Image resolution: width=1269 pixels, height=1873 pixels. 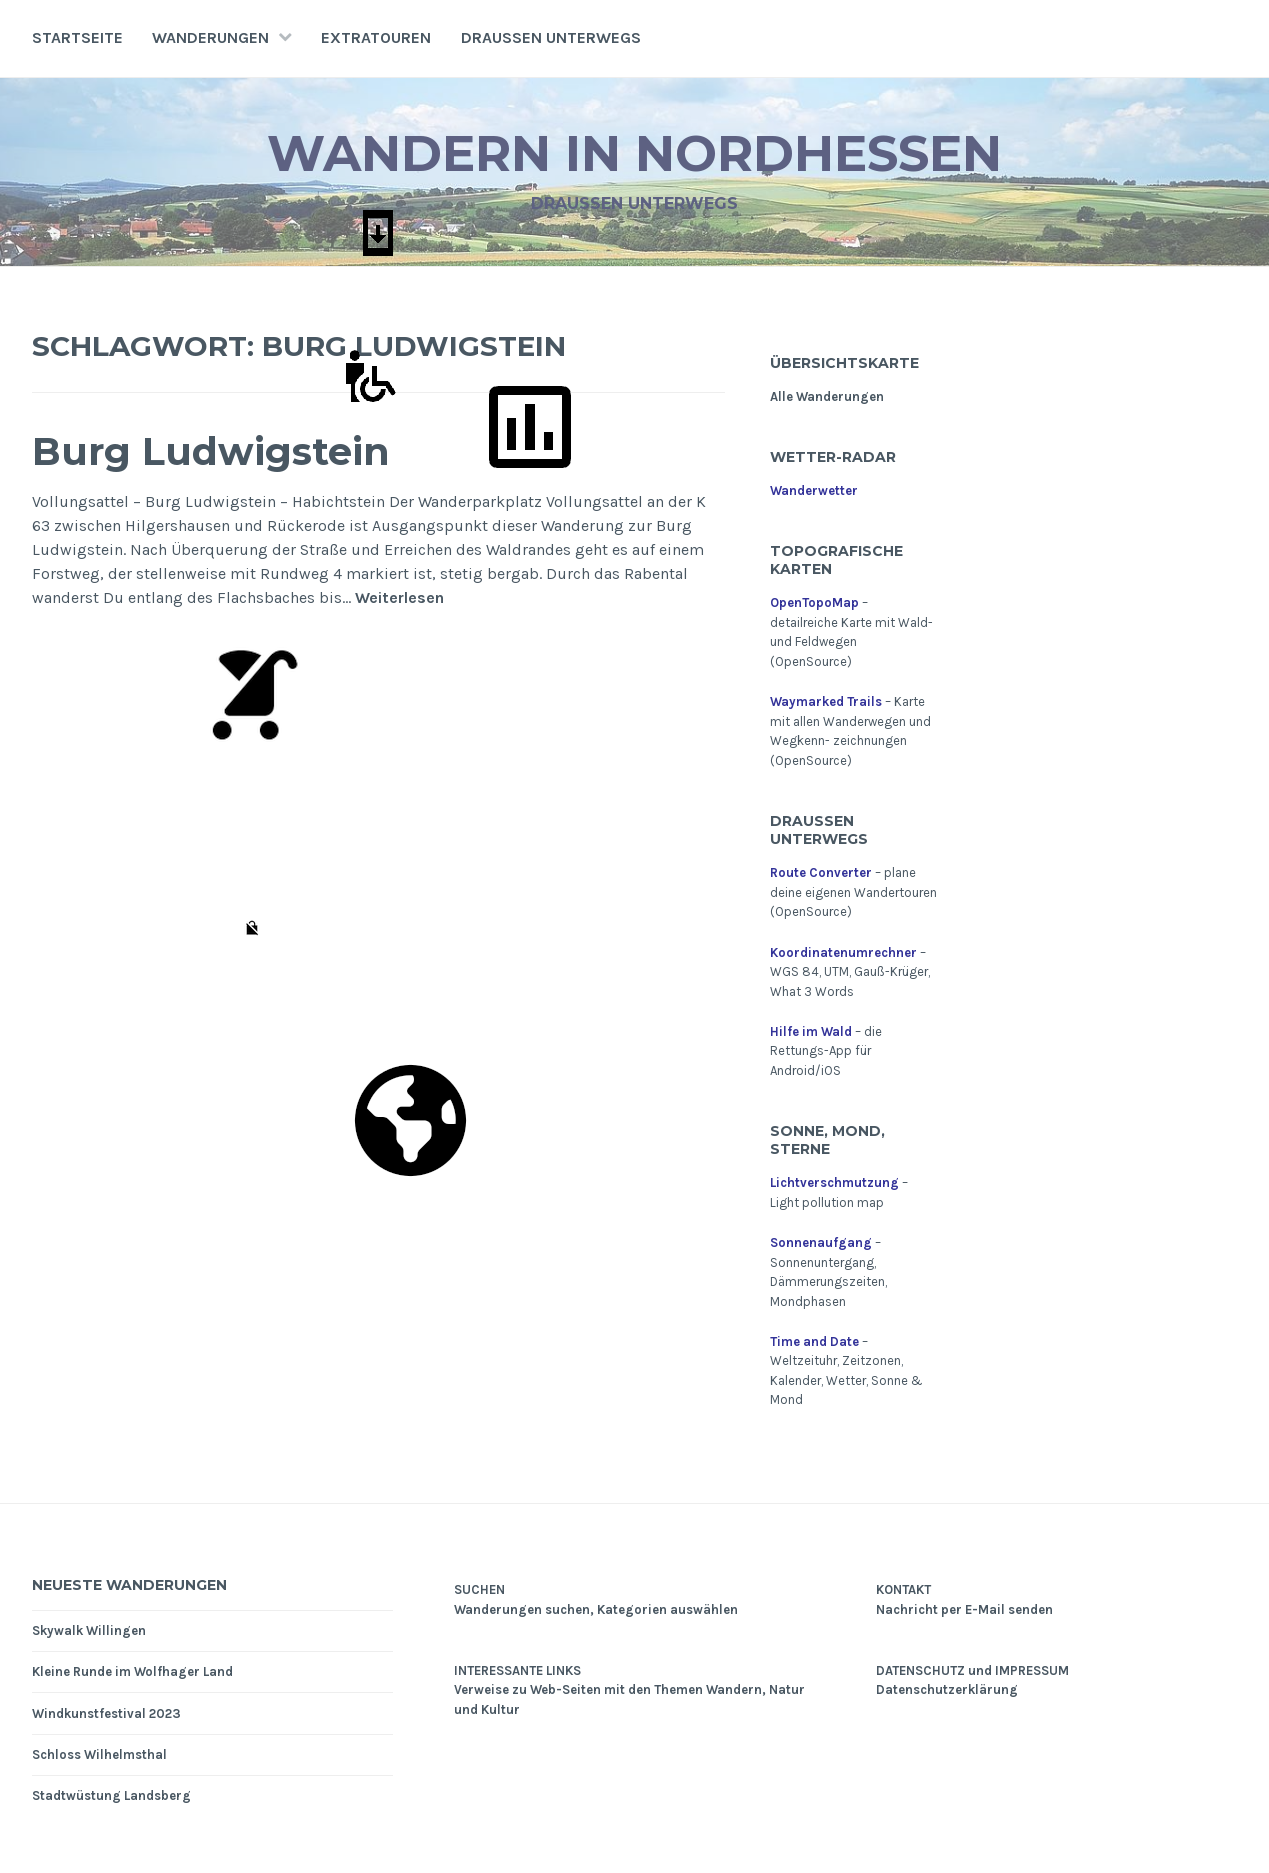 I want to click on view analytics and reports, so click(x=530, y=427).